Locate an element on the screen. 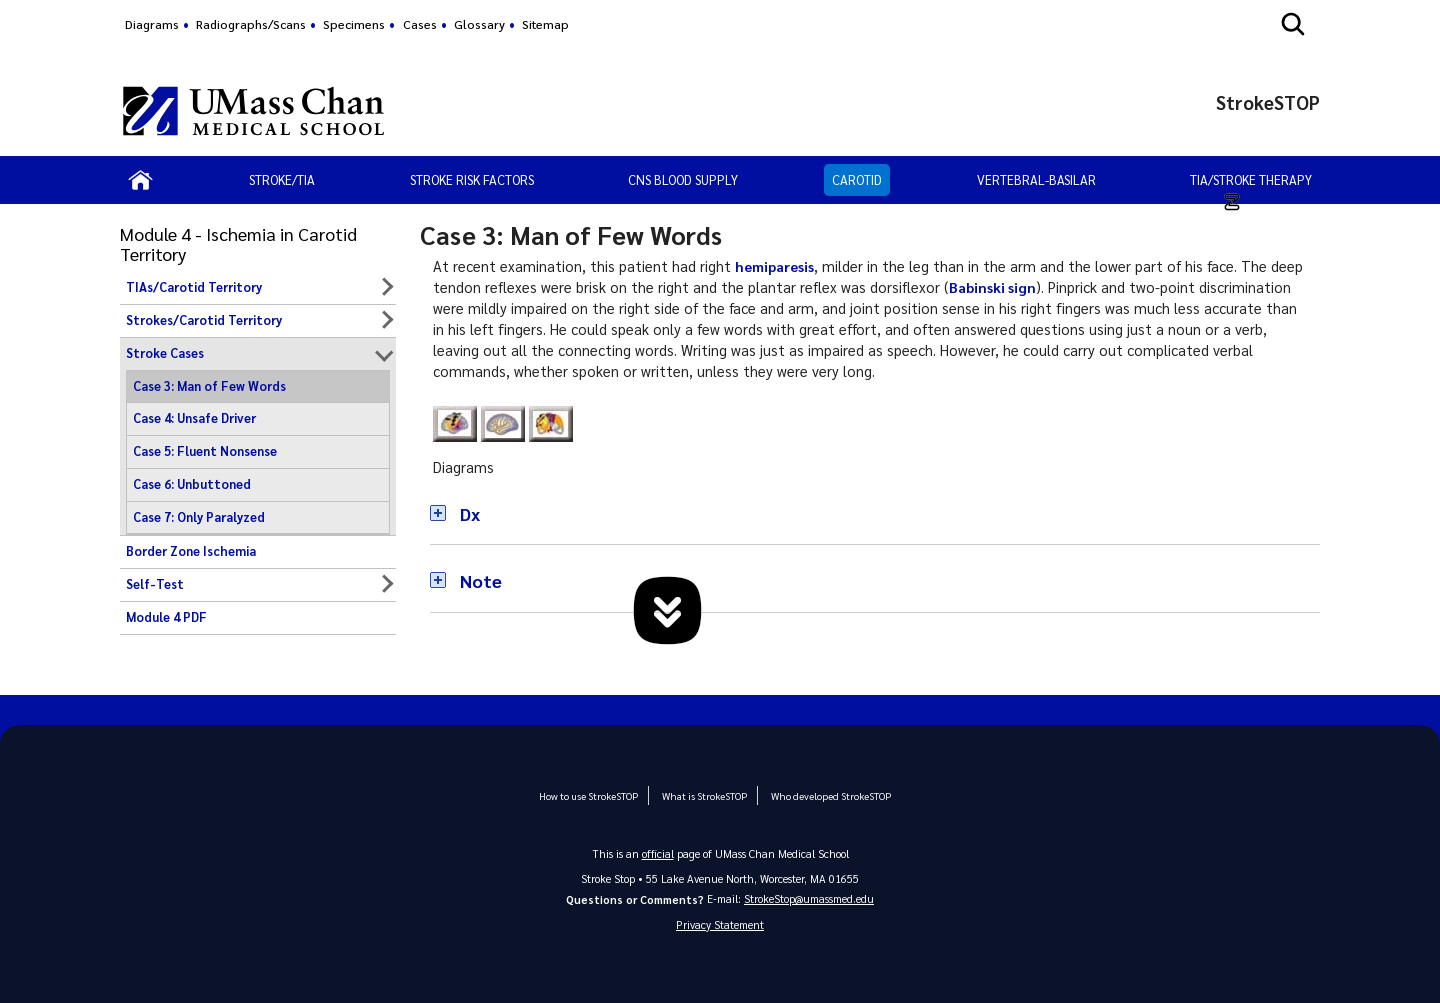 The height and width of the screenshot is (1003, 1440). open zulip messaging app is located at coordinates (1232, 202).